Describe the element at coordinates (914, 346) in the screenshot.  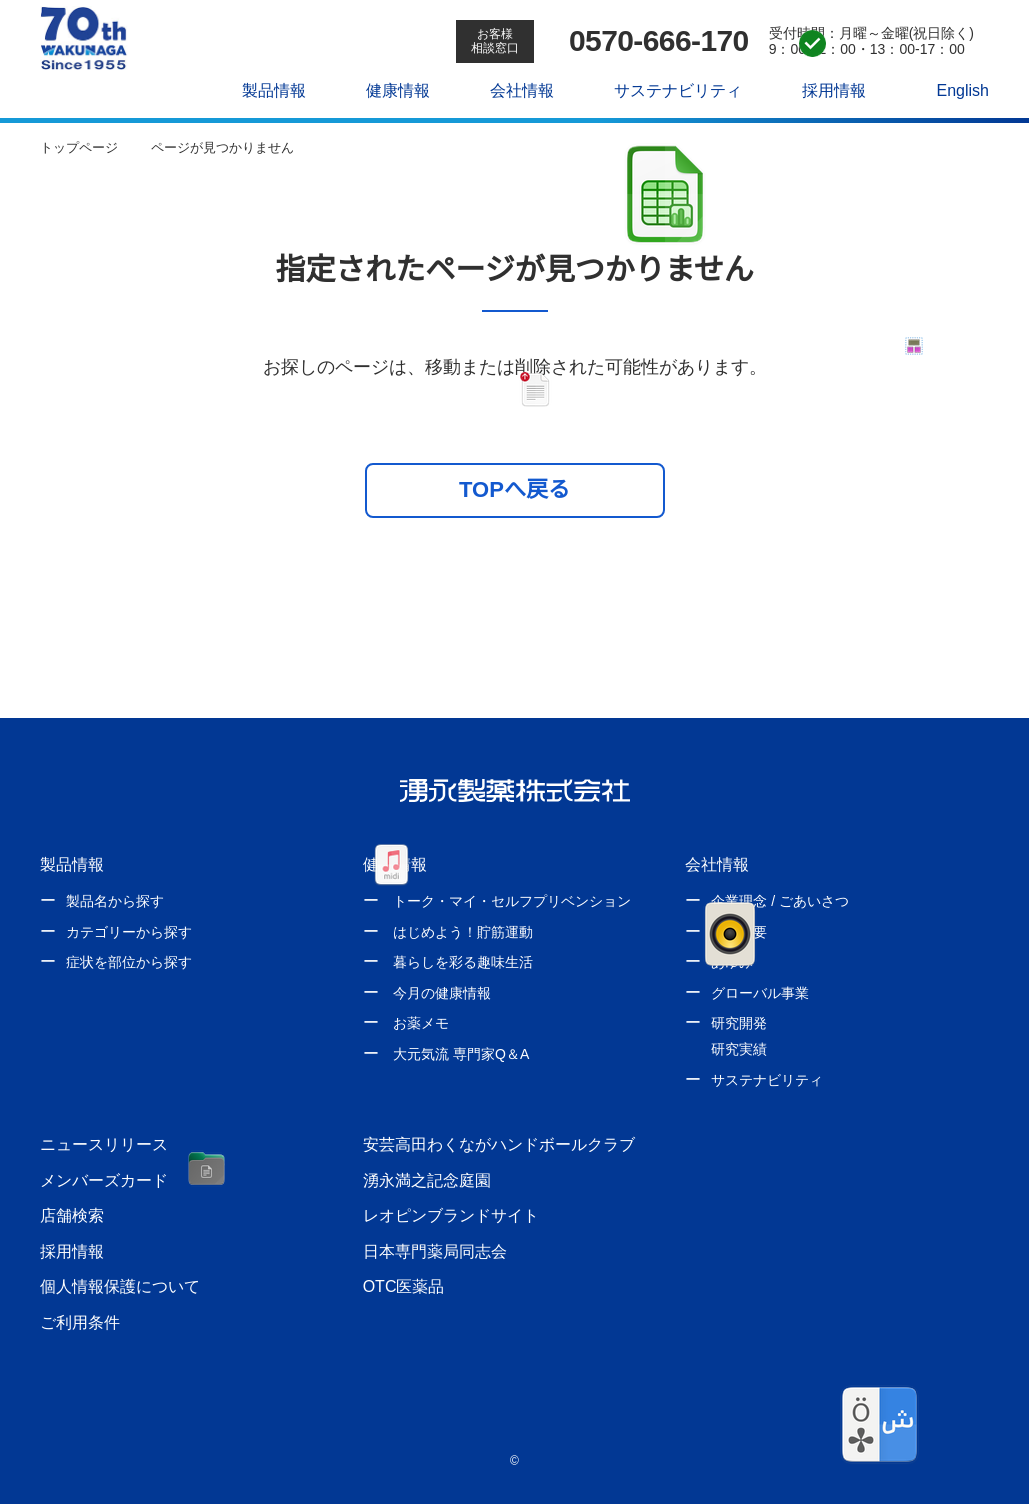
I see `select all items in the current view` at that location.